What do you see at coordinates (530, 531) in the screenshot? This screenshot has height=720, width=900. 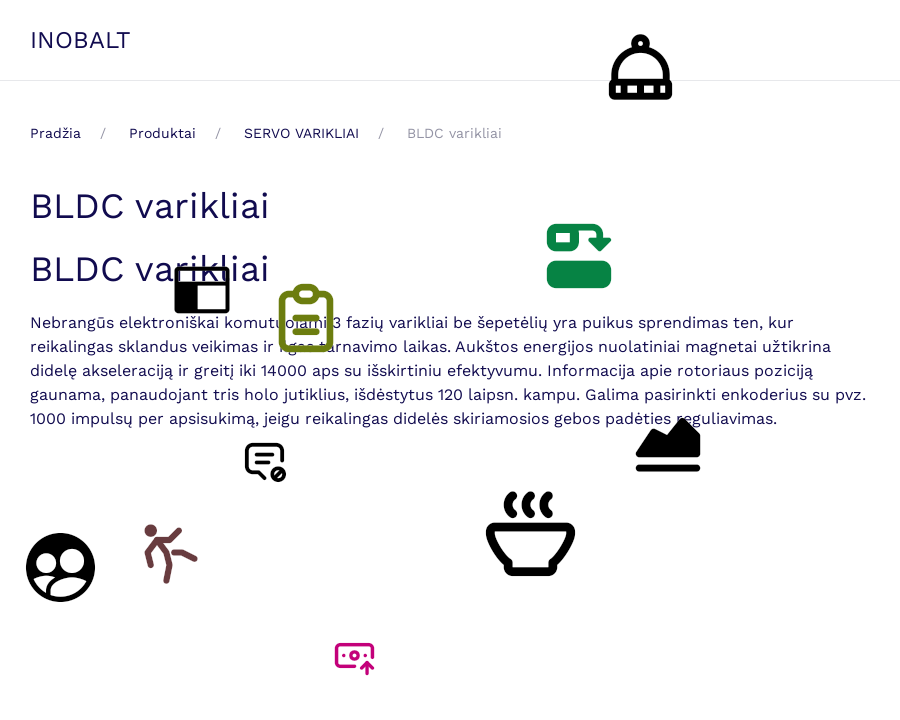 I see `browse soup or hot food options` at bounding box center [530, 531].